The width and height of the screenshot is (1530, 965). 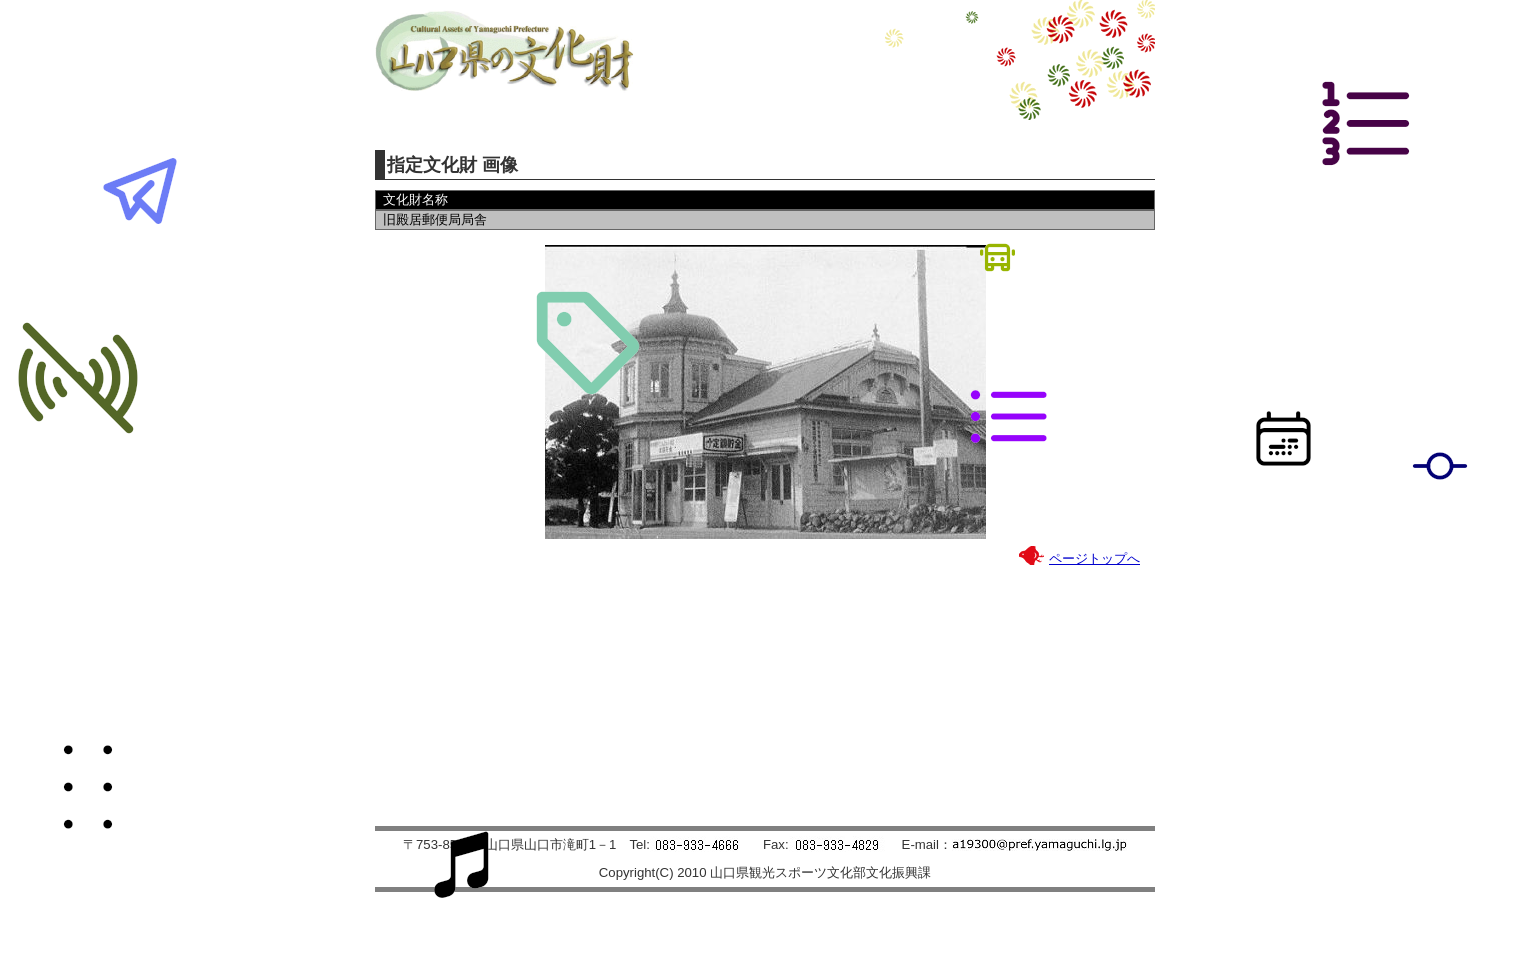 I want to click on drag to reorder items in a list, so click(x=88, y=787).